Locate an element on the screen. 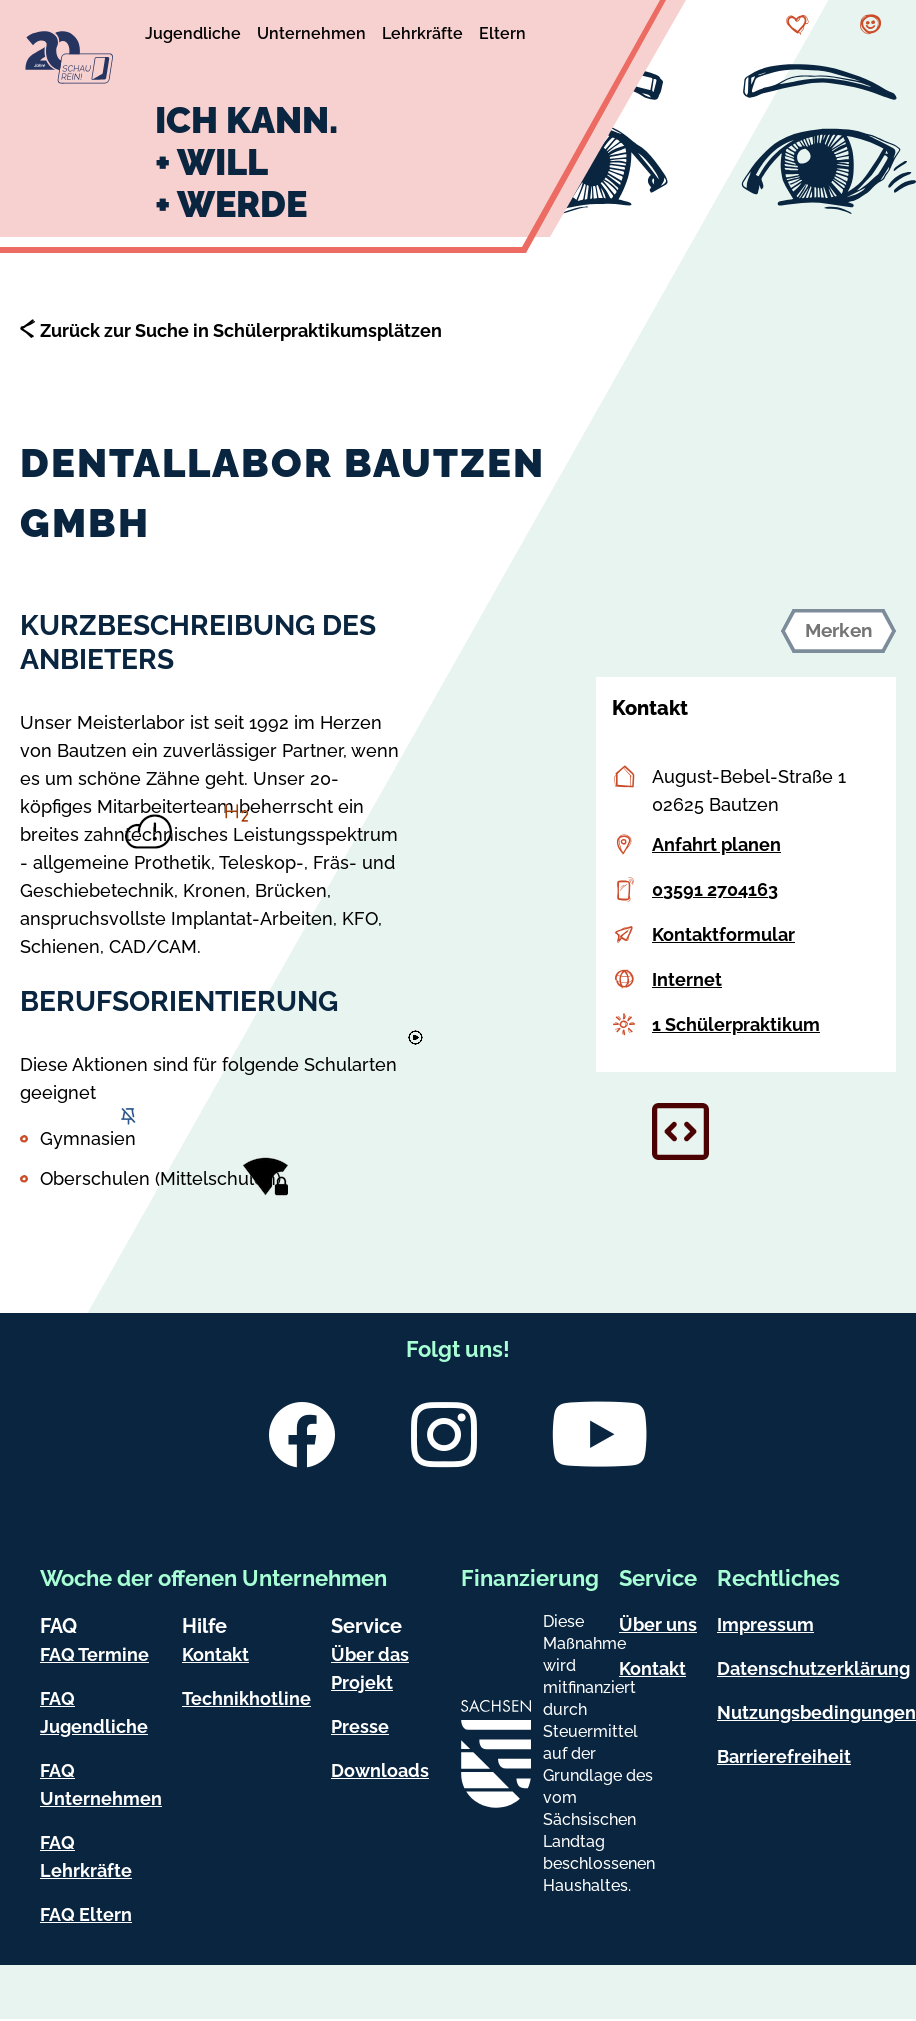  unpin an item from your saved collection is located at coordinates (128, 1115).